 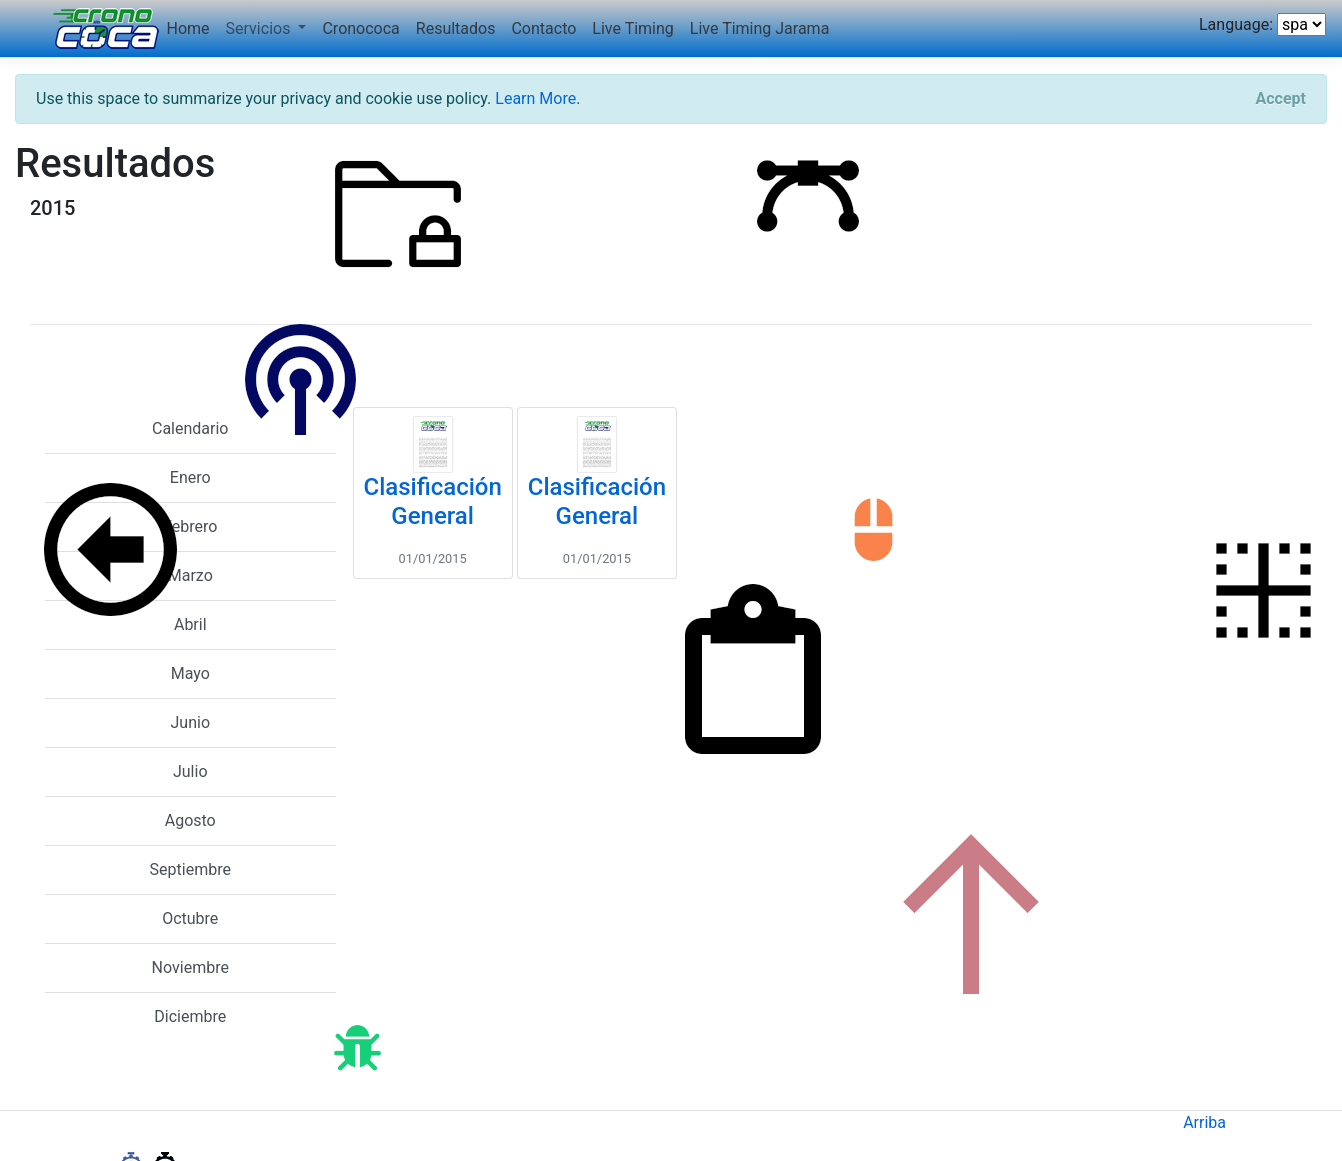 What do you see at coordinates (398, 214) in the screenshot?
I see `access a password-protected folder` at bounding box center [398, 214].